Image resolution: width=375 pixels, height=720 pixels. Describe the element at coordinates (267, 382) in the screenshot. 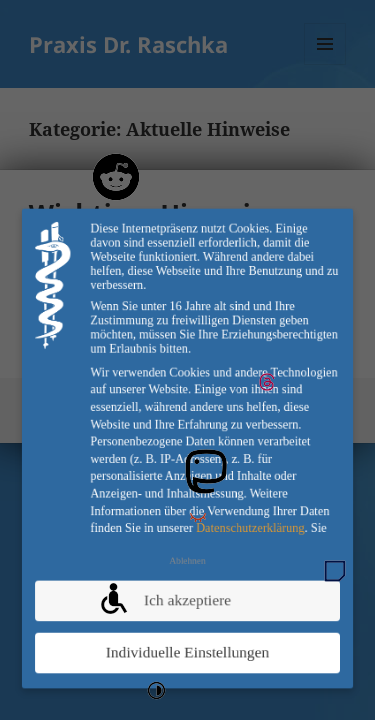

I see `open the Threads app` at that location.